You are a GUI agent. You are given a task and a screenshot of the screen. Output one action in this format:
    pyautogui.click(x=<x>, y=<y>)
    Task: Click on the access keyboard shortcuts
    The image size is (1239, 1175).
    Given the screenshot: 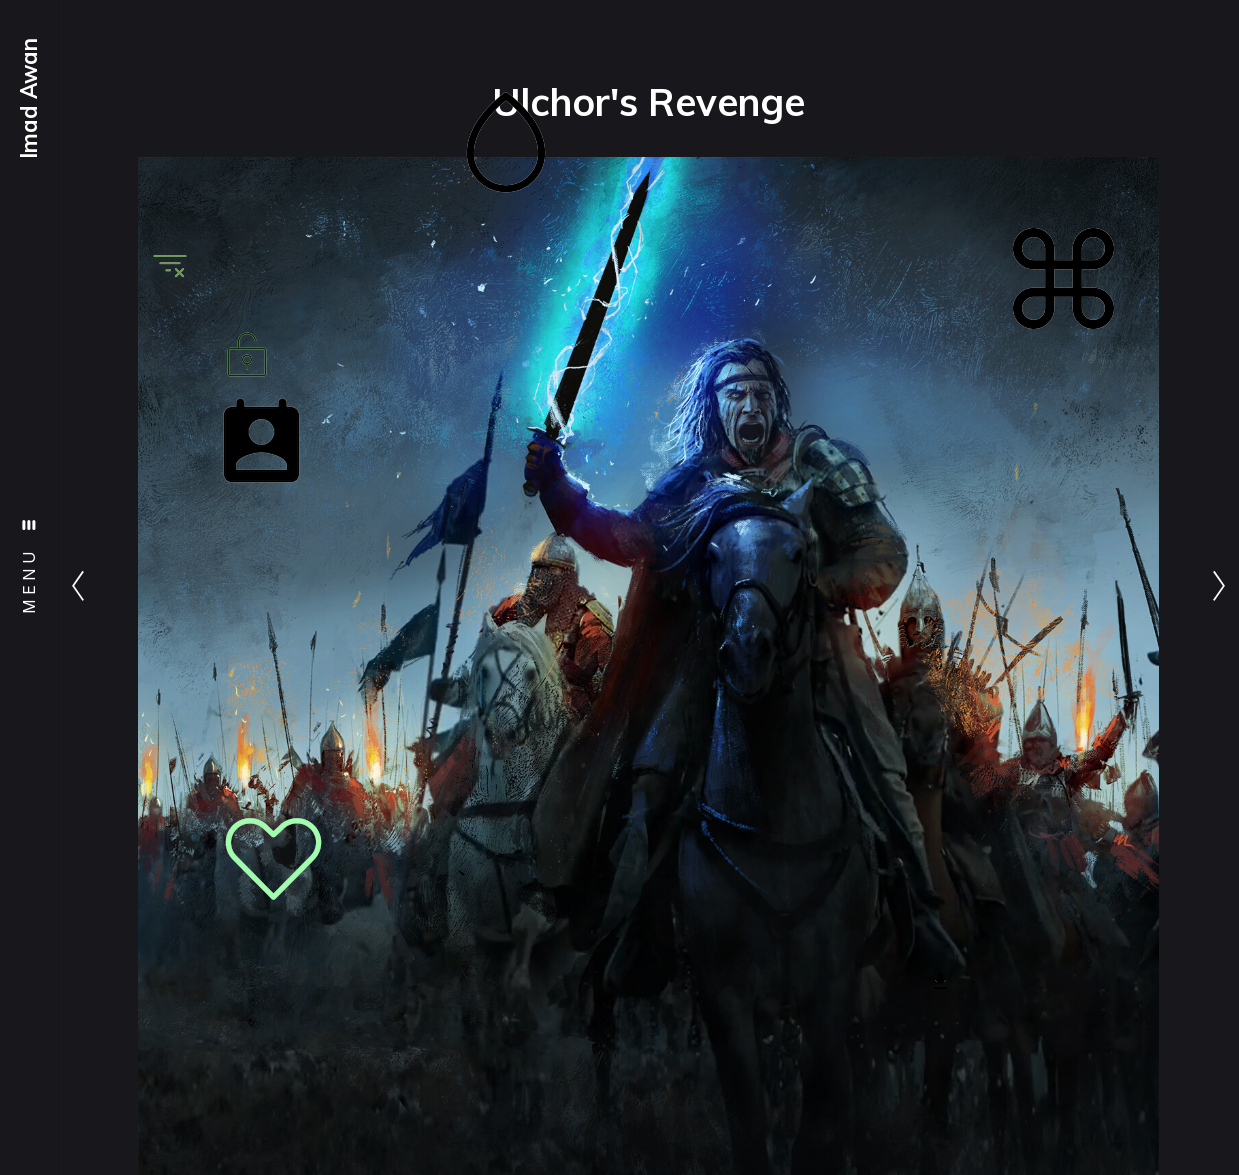 What is the action you would take?
    pyautogui.click(x=1063, y=278)
    